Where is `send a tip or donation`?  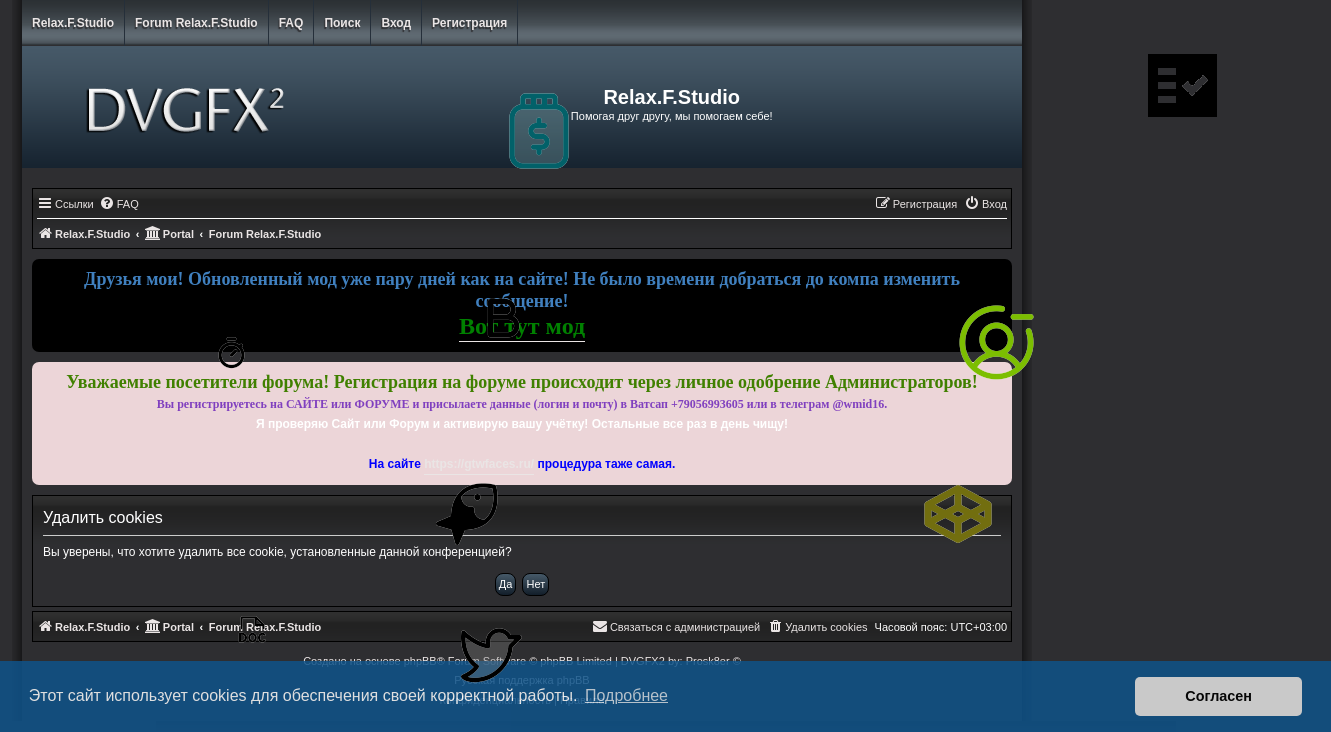 send a tip or donation is located at coordinates (539, 131).